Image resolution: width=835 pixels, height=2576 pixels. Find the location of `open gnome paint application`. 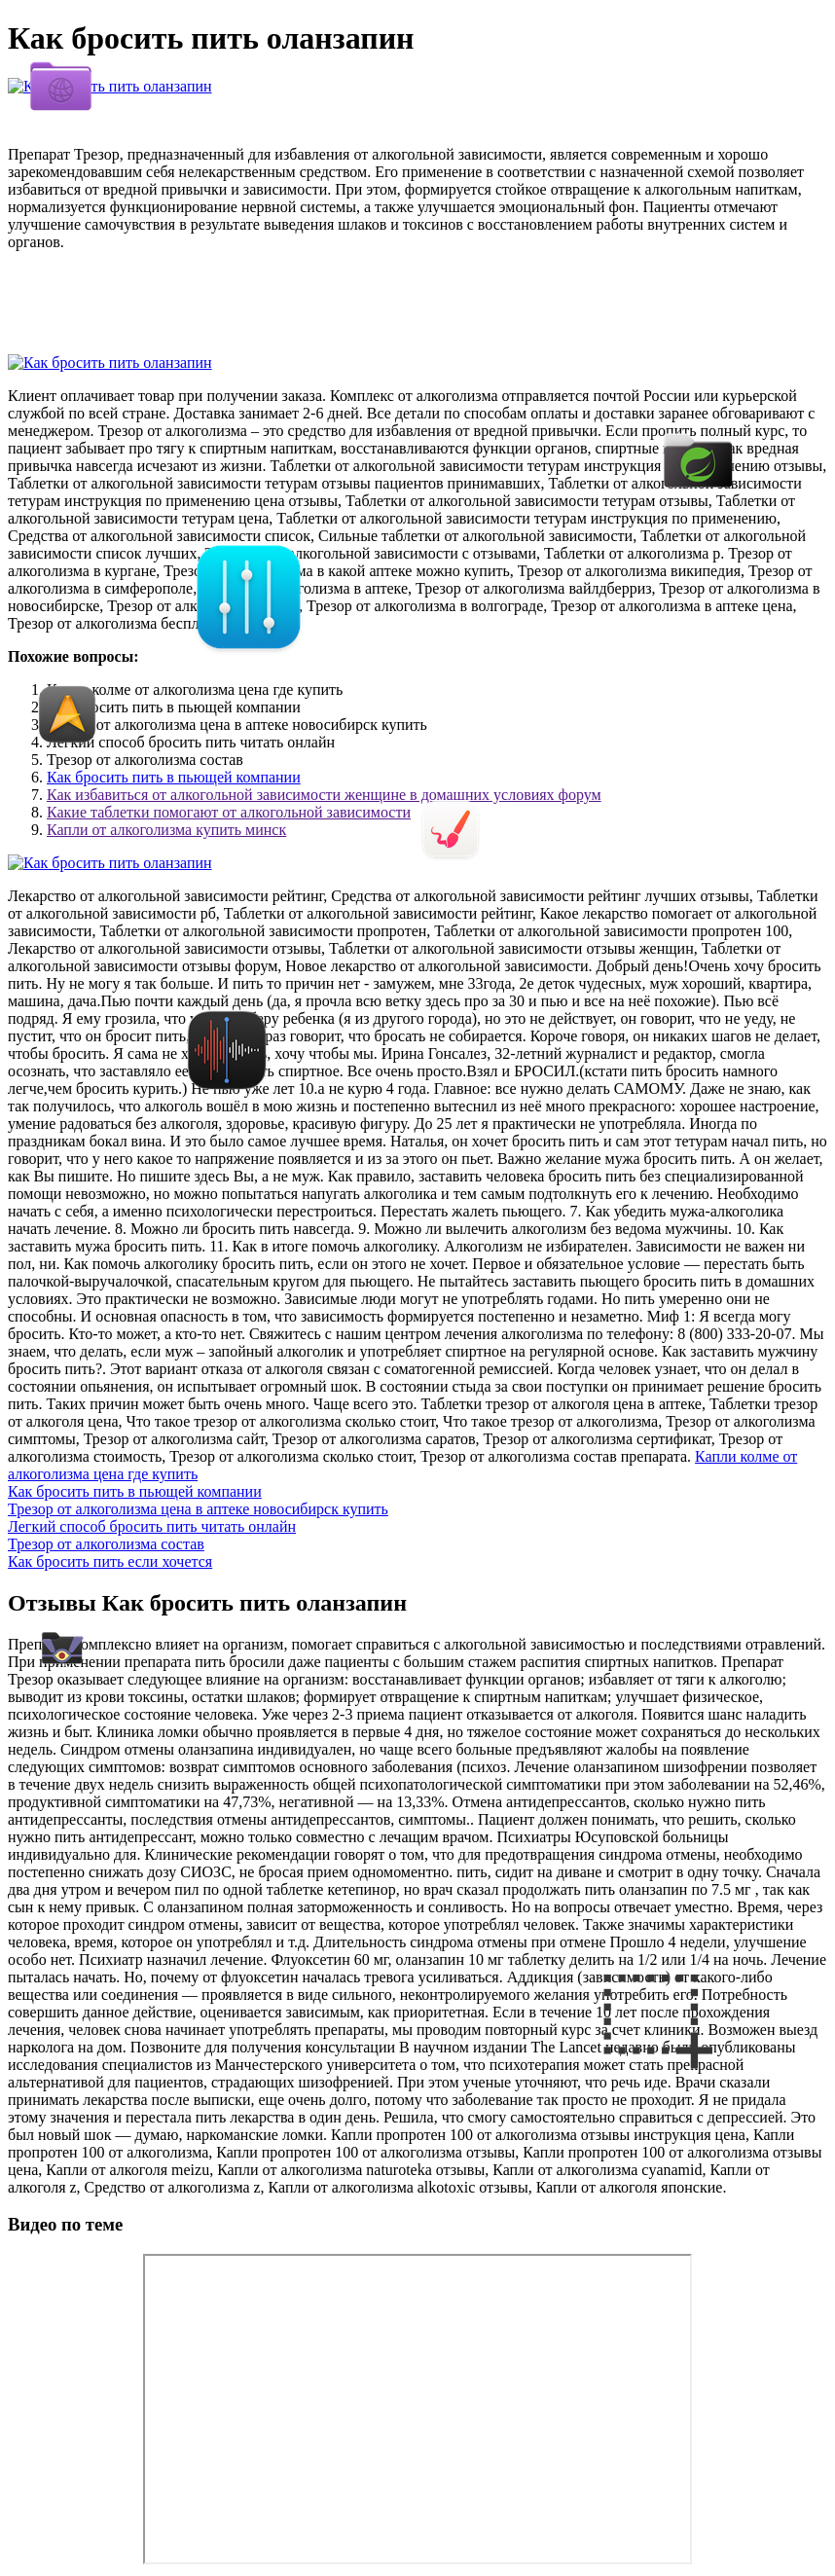

open gnome paint application is located at coordinates (451, 829).